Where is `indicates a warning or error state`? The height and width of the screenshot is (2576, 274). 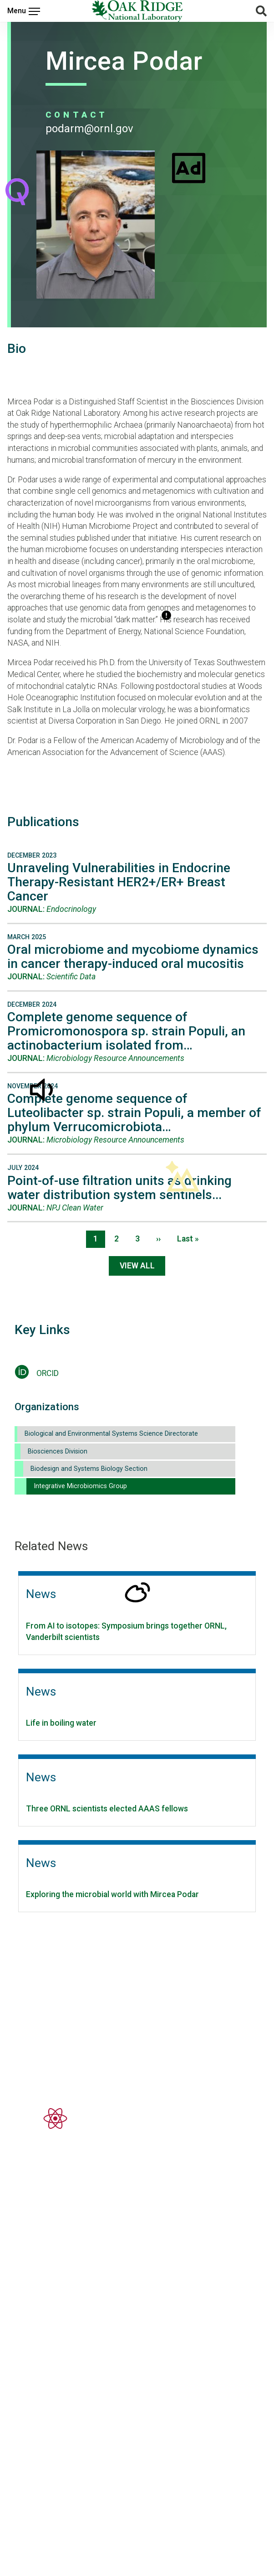
indicates a warning or error state is located at coordinates (166, 615).